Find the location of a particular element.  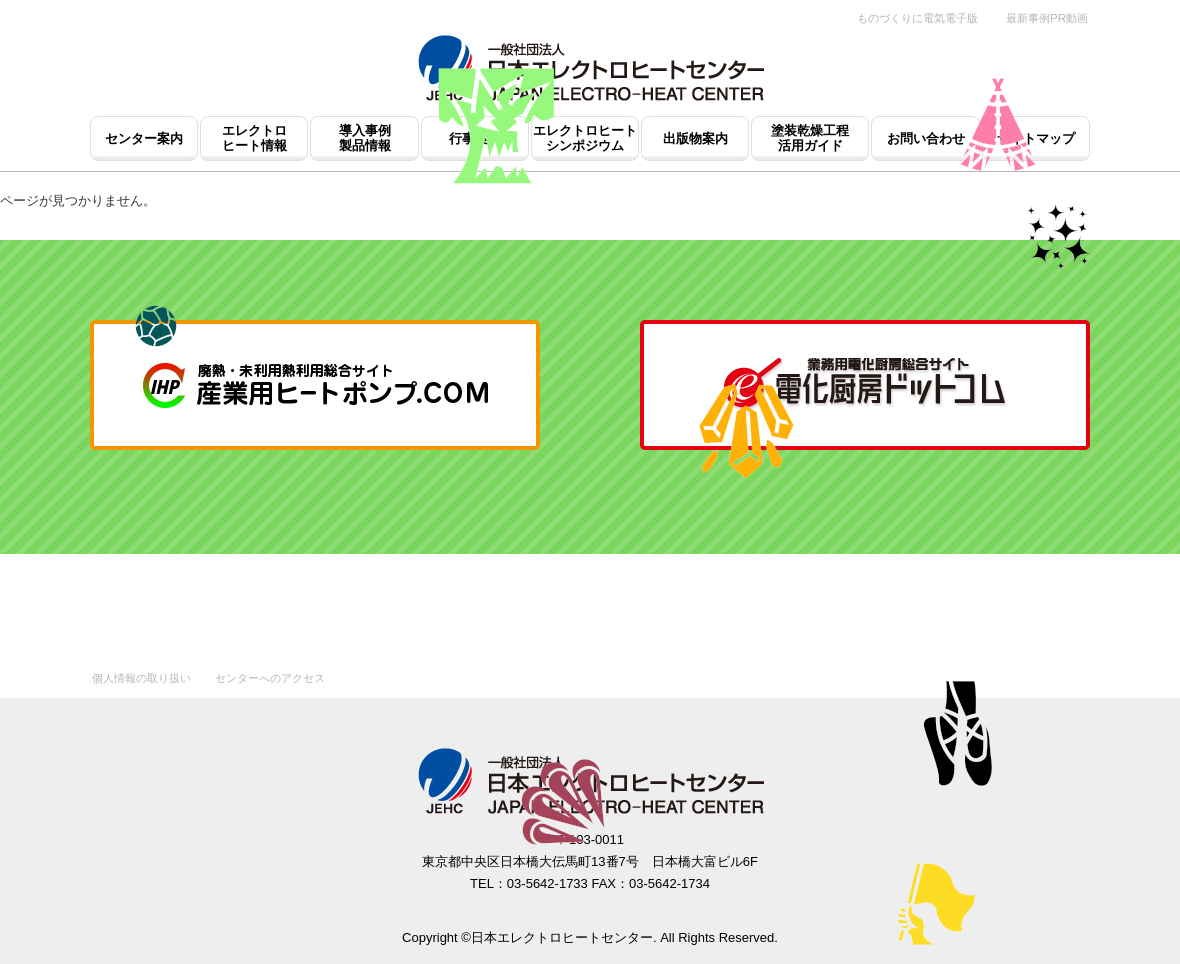

view your collected crystals or gems is located at coordinates (746, 431).